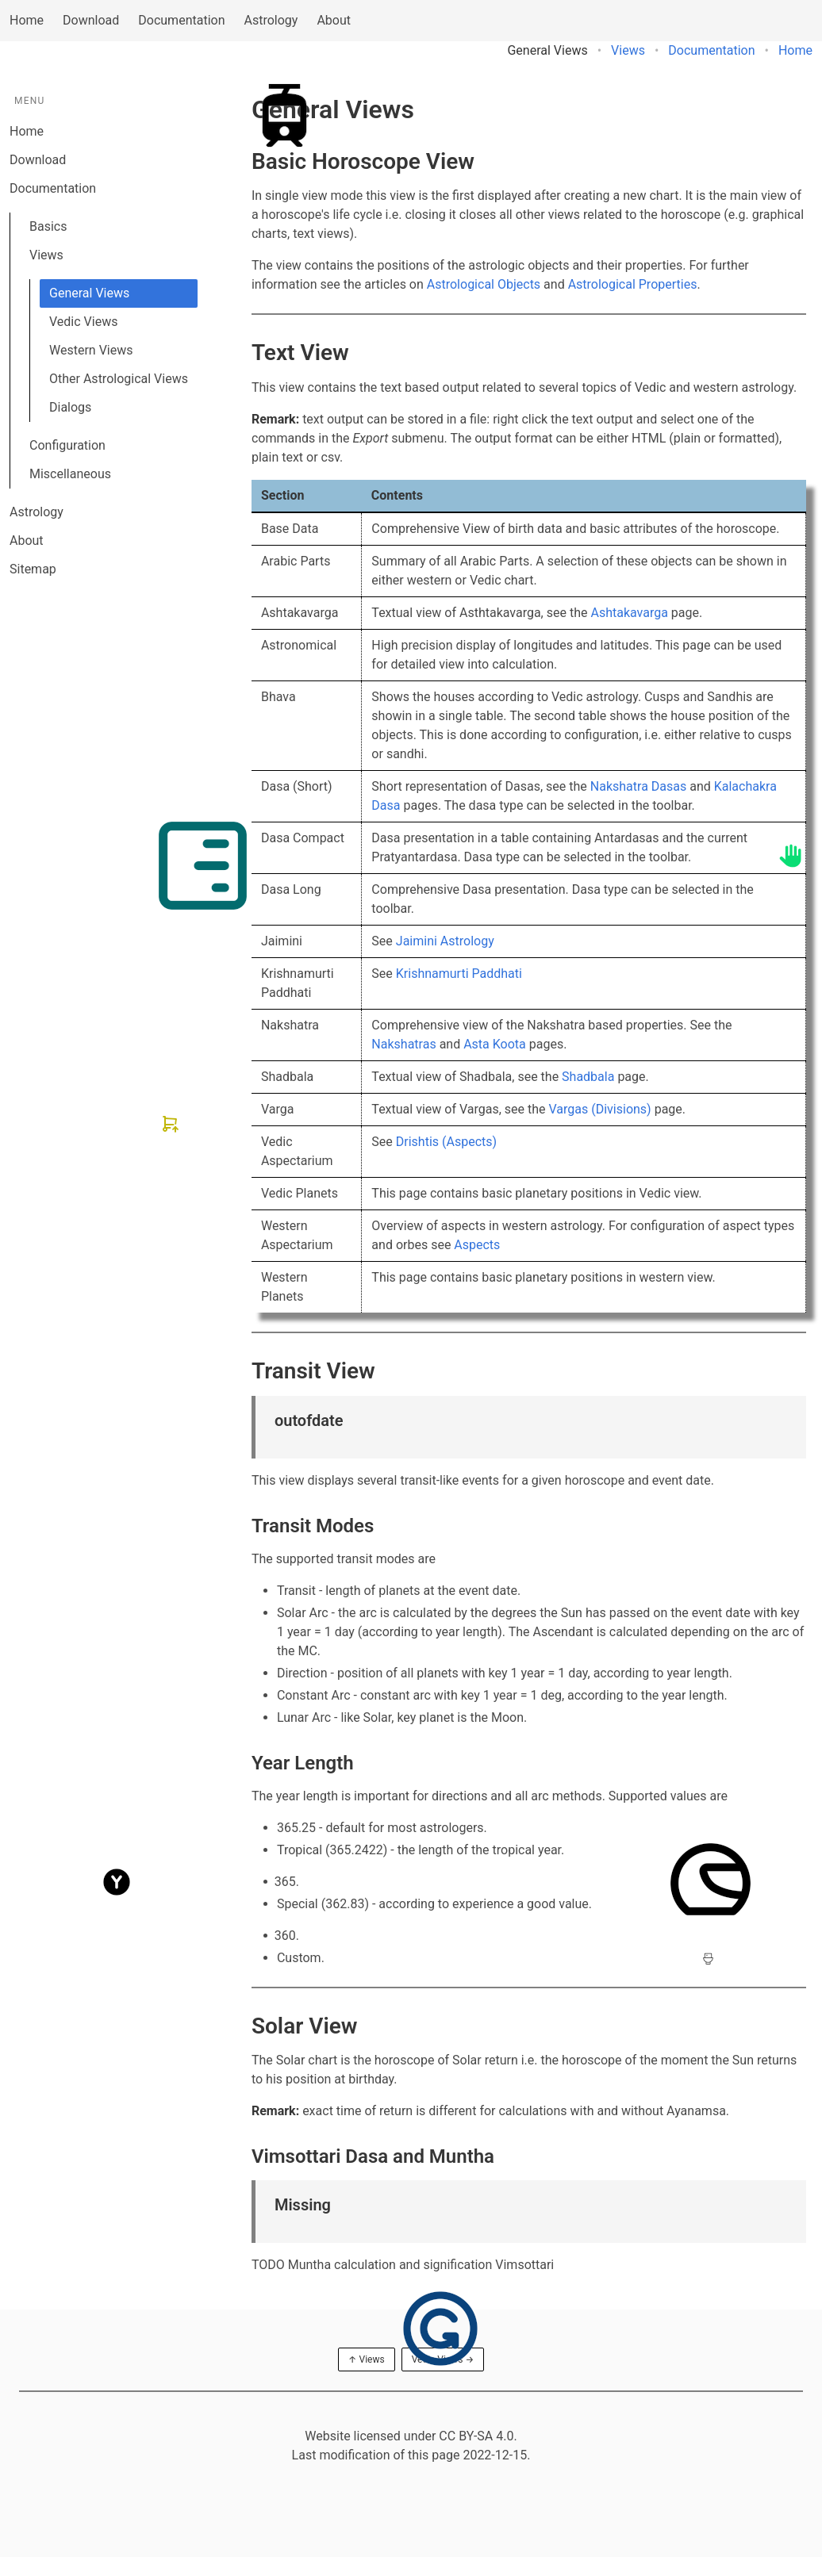 The image size is (822, 2576). What do you see at coordinates (708, 1958) in the screenshot?
I see `indicates restroom or bathroom location` at bounding box center [708, 1958].